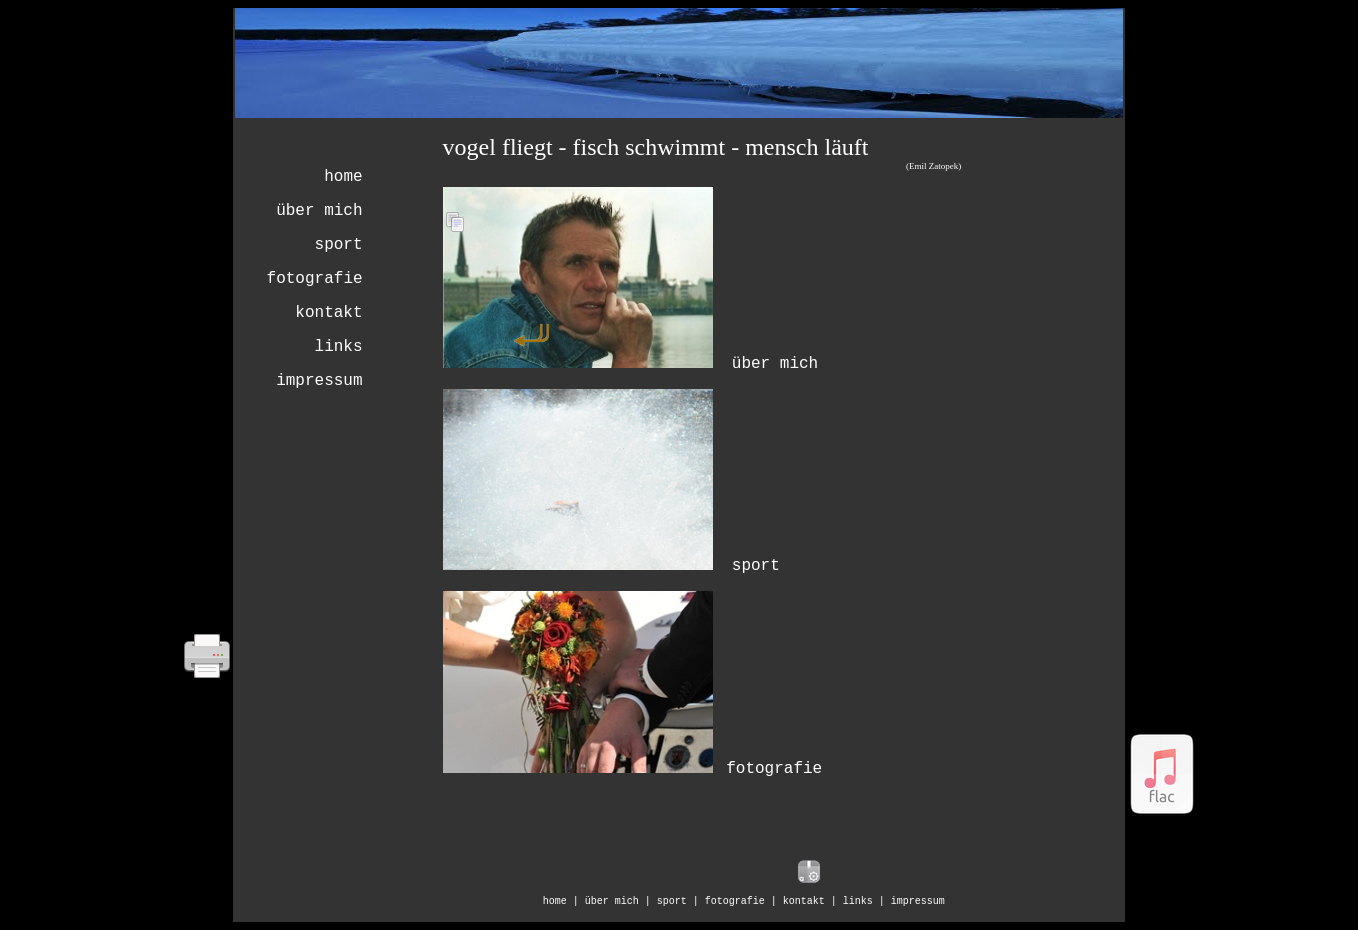 The height and width of the screenshot is (930, 1358). I want to click on access YaST AutoYaST system configuration, so click(809, 872).